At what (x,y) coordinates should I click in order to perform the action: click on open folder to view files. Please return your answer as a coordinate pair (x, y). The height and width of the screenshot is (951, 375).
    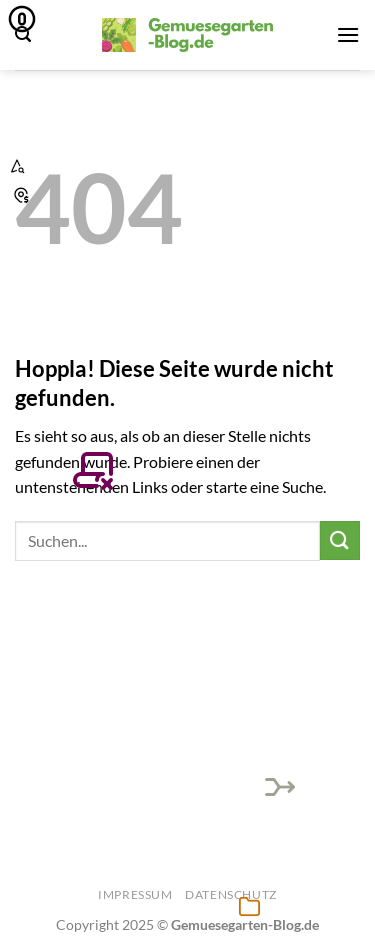
    Looking at the image, I should click on (249, 906).